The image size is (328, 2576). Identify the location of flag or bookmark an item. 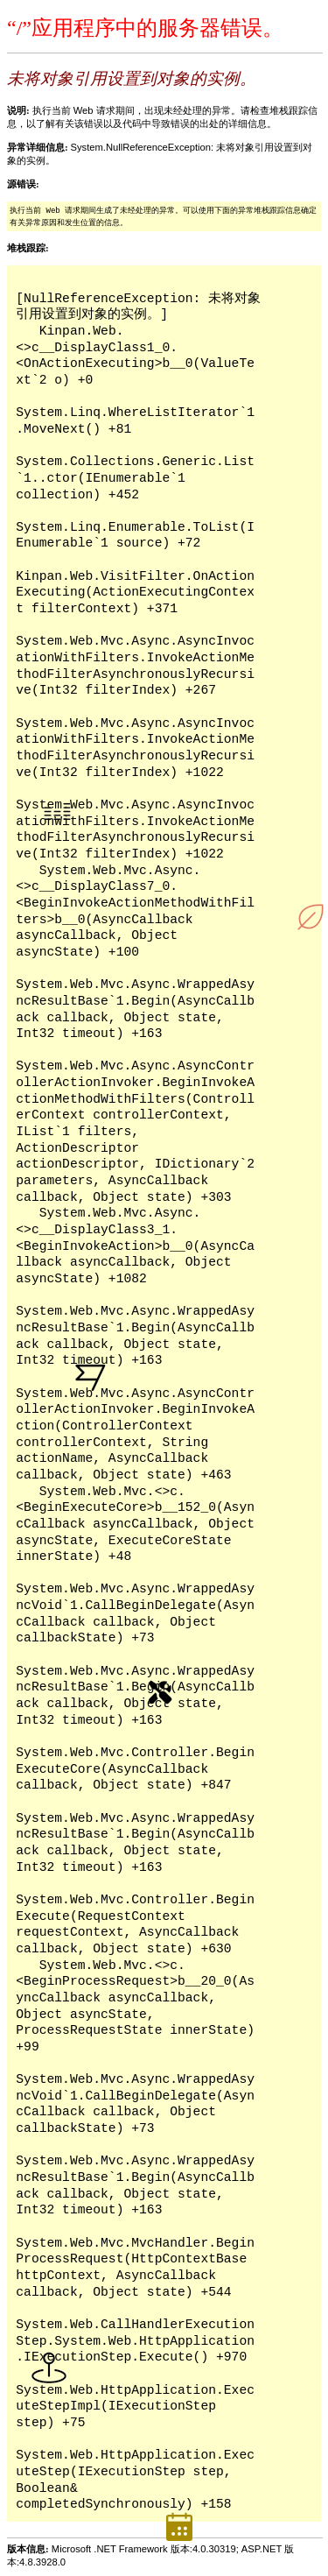
(89, 1376).